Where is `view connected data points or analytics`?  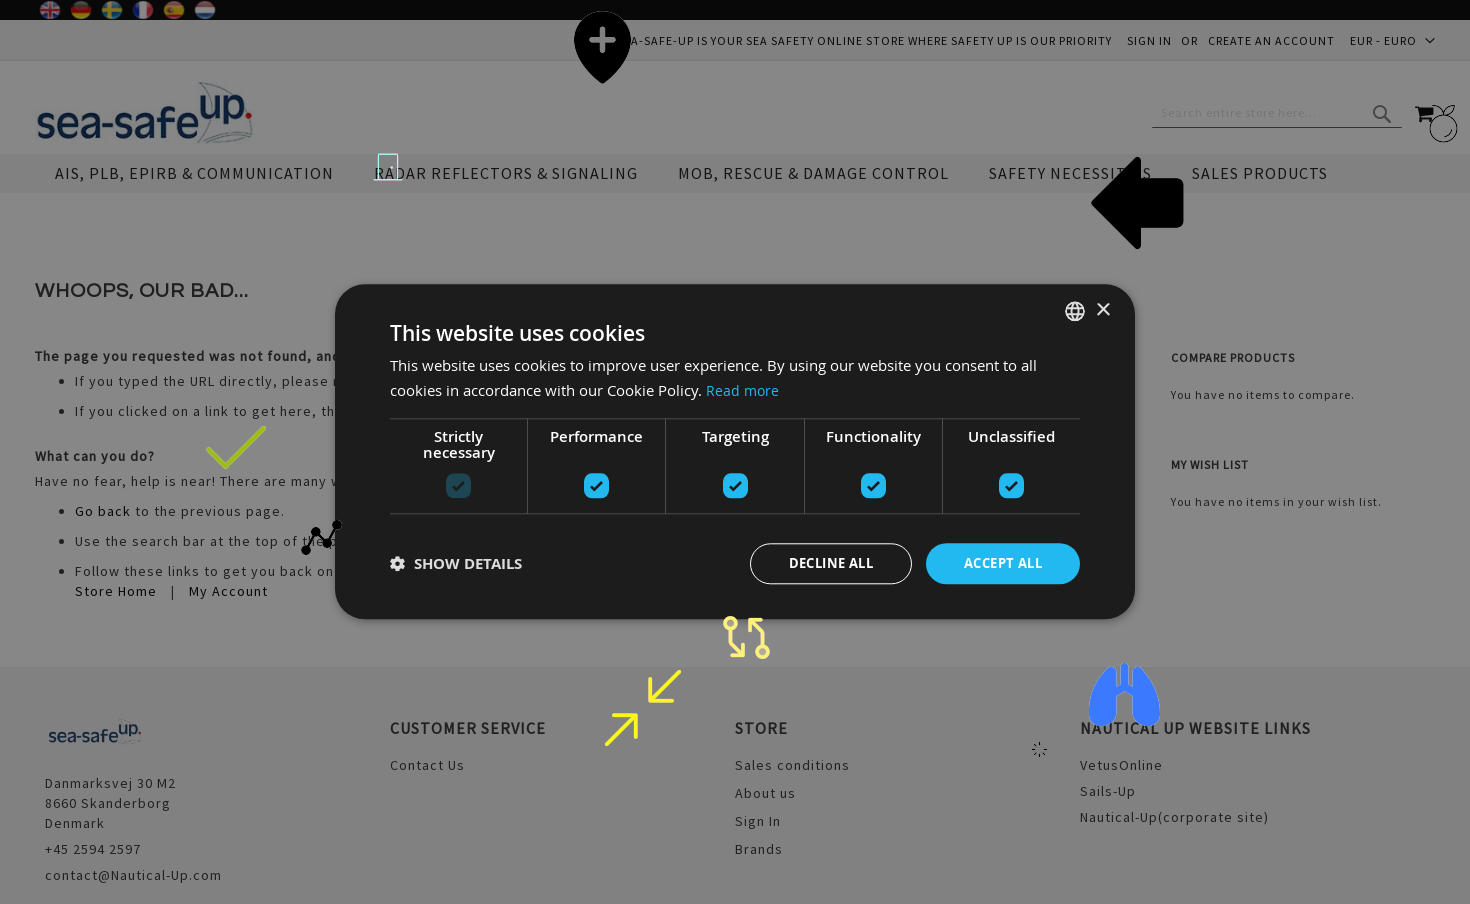 view connected data points or analytics is located at coordinates (321, 537).